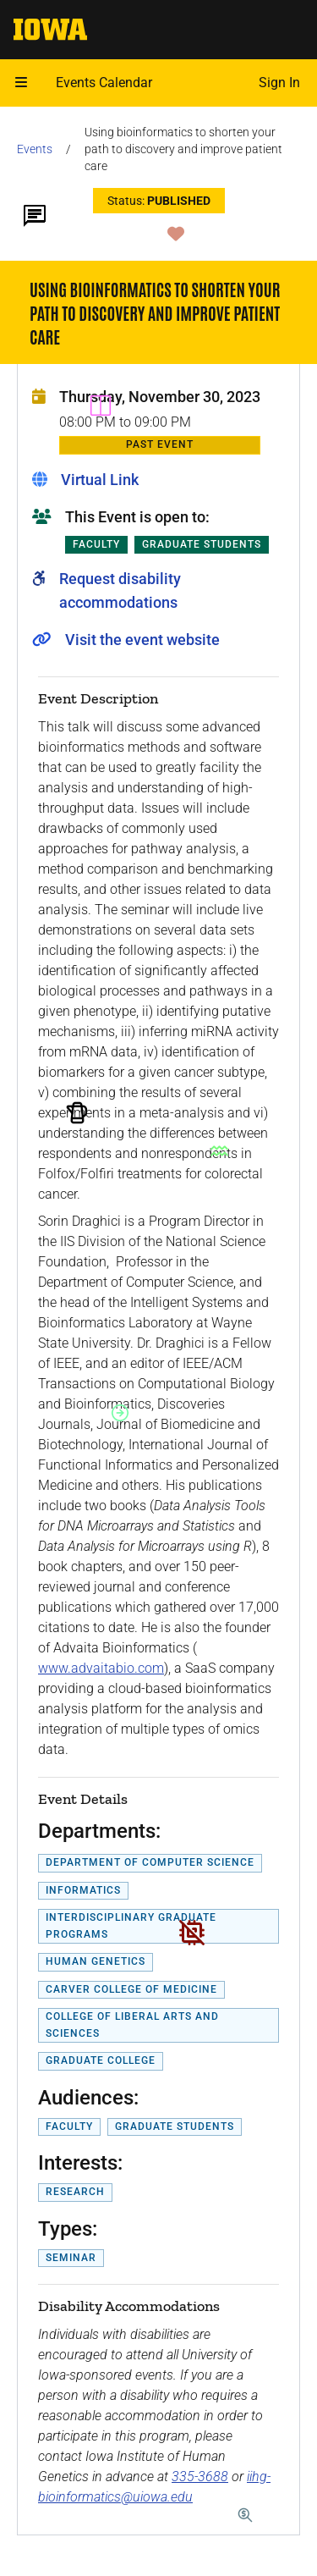 The image size is (317, 2576). Describe the element at coordinates (245, 2515) in the screenshot. I see `search for pricing or cost information` at that location.